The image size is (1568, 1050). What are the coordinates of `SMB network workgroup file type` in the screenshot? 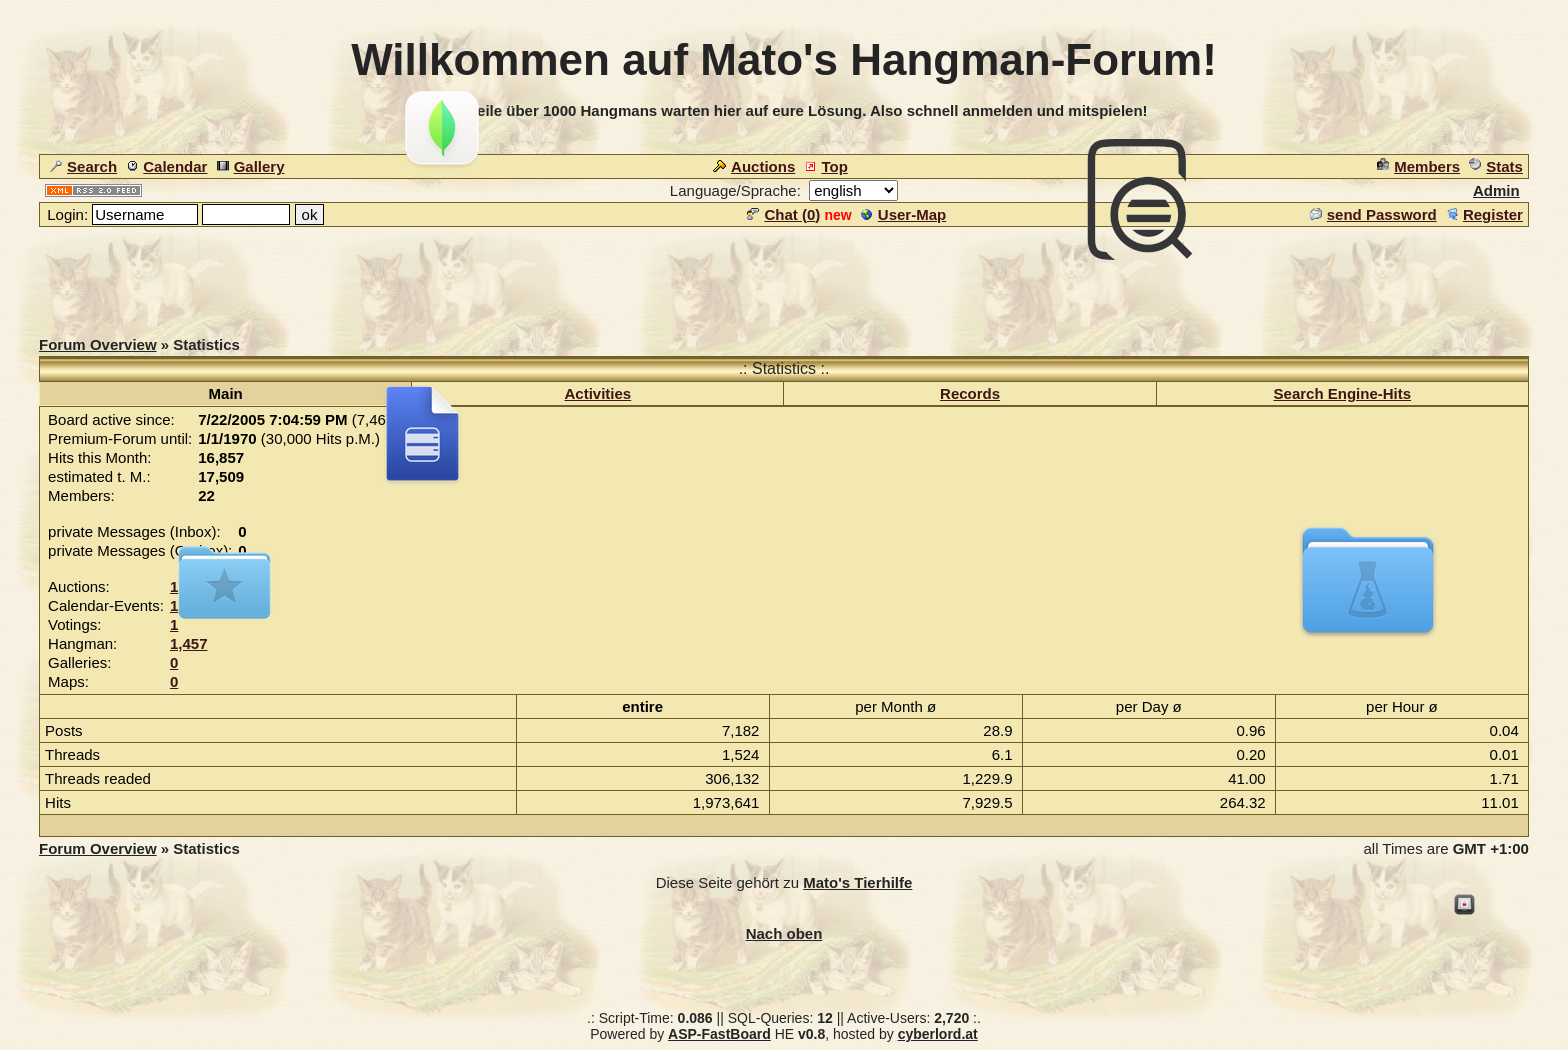 It's located at (422, 435).